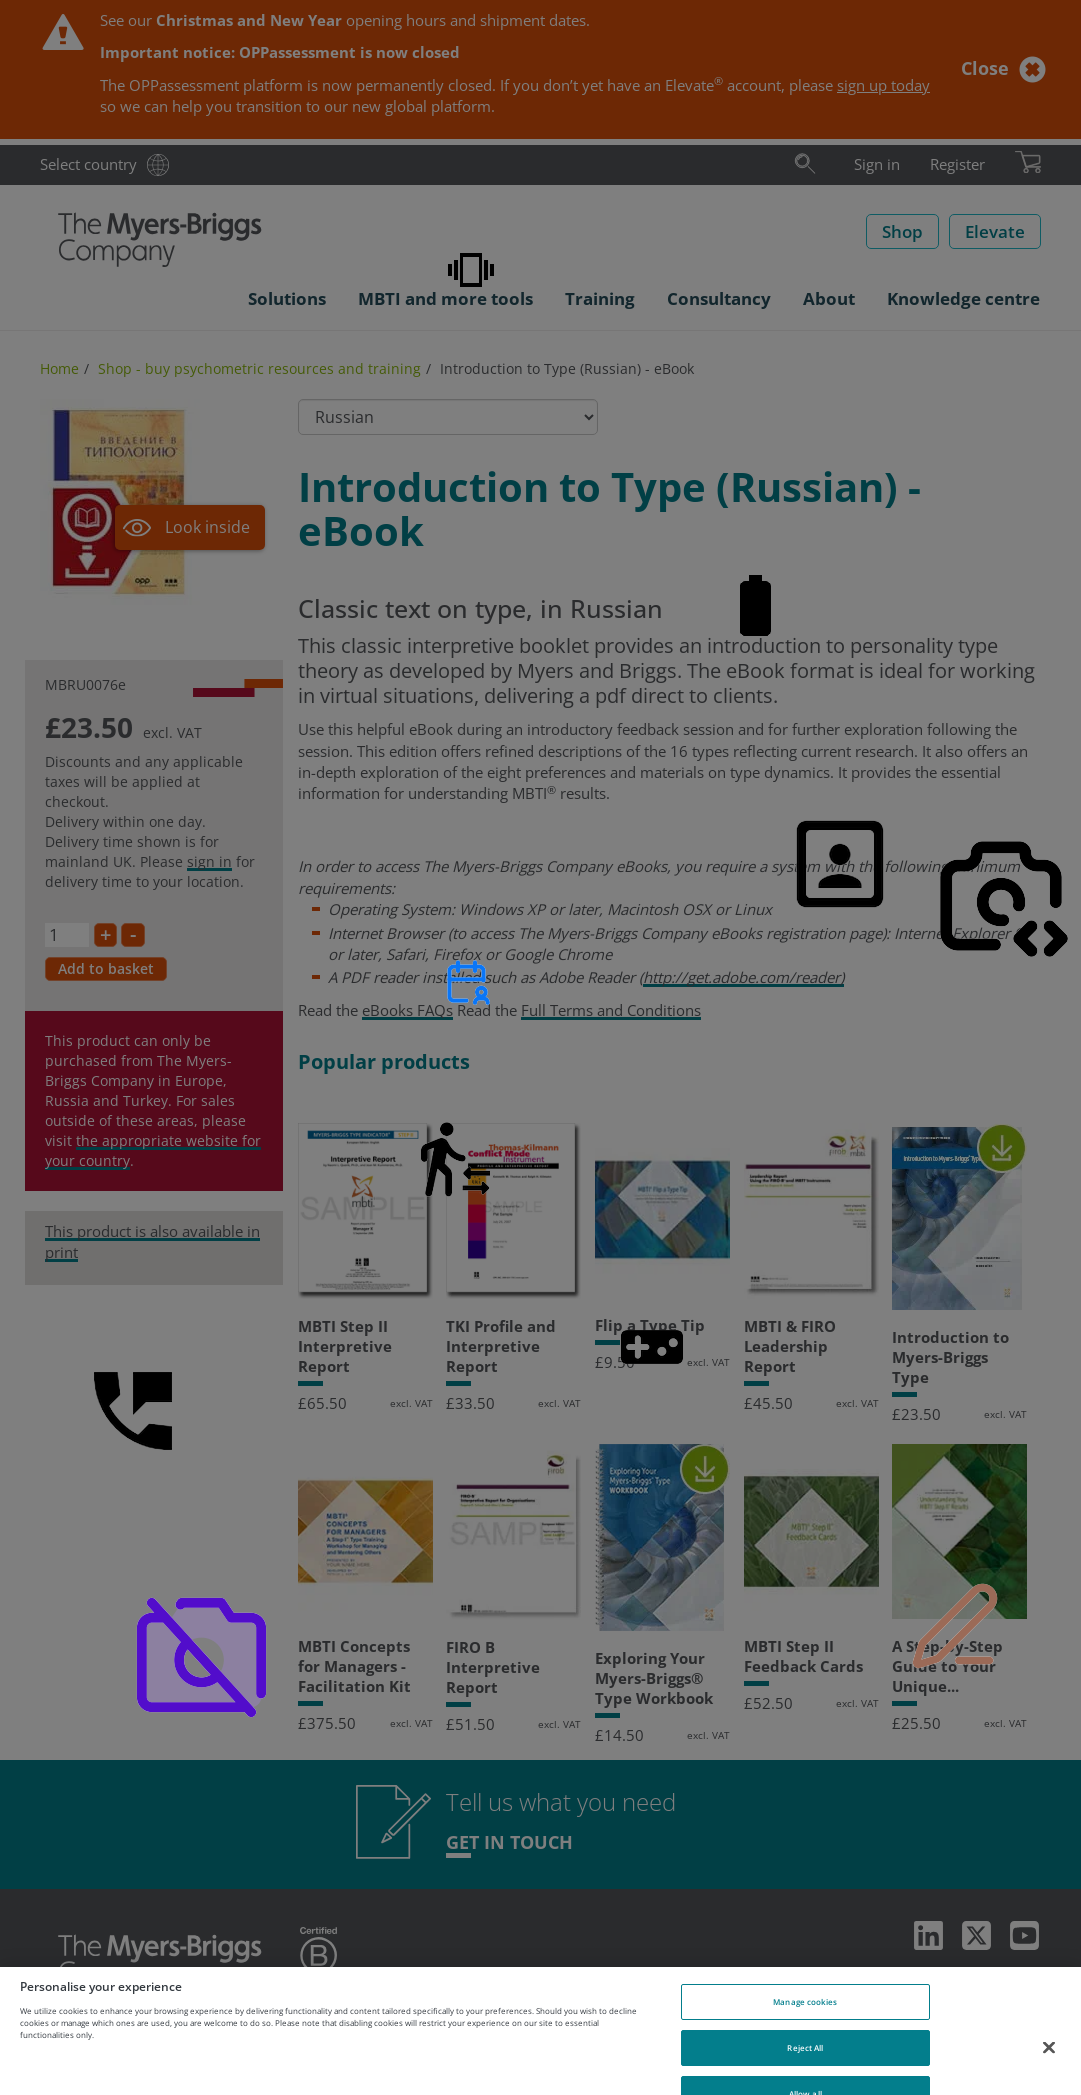 The image size is (1081, 2095). What do you see at coordinates (133, 1411) in the screenshot?
I see `access voicemail or phone messages` at bounding box center [133, 1411].